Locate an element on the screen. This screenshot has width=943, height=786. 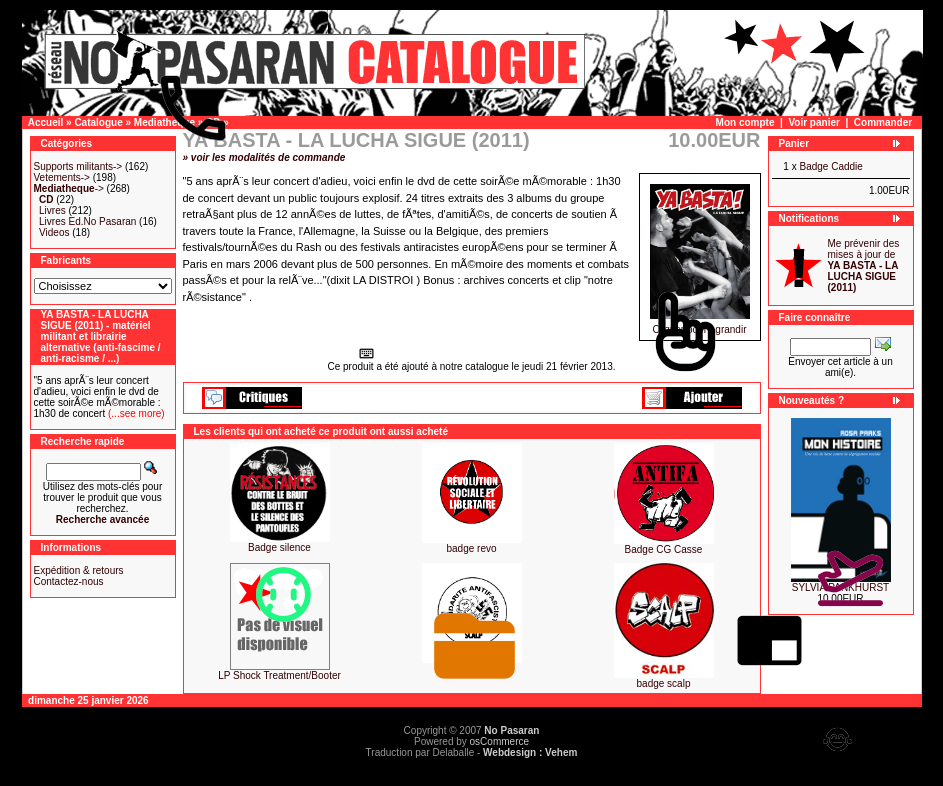
make a phone call is located at coordinates (193, 108).